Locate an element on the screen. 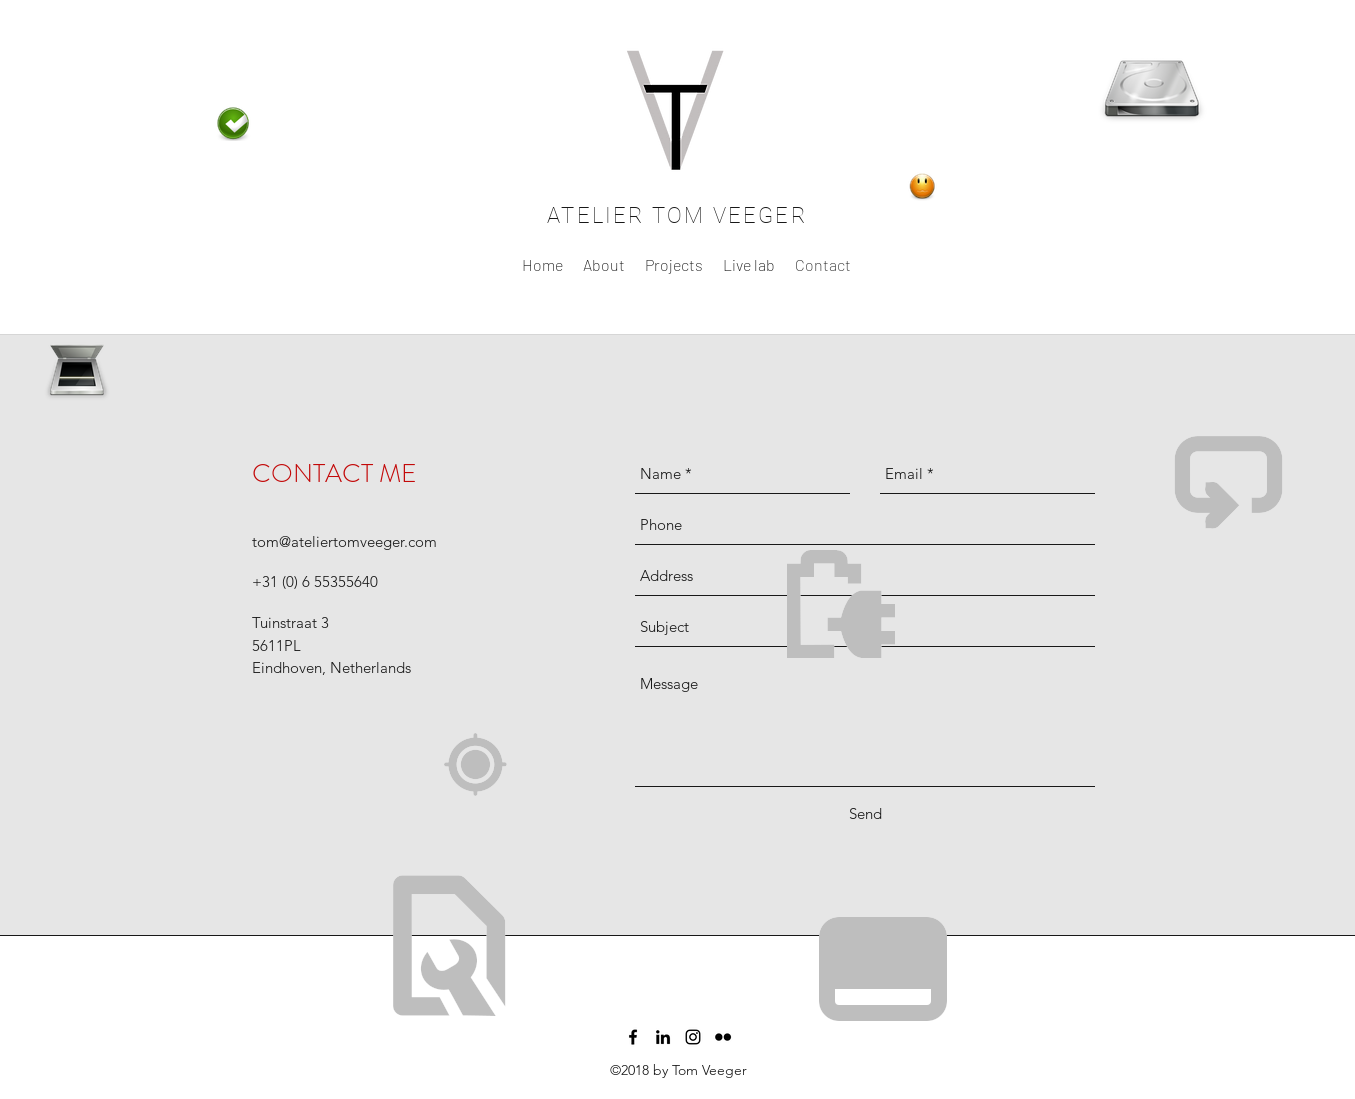 The width and height of the screenshot is (1355, 1099). view or edit document properties is located at coordinates (449, 941).